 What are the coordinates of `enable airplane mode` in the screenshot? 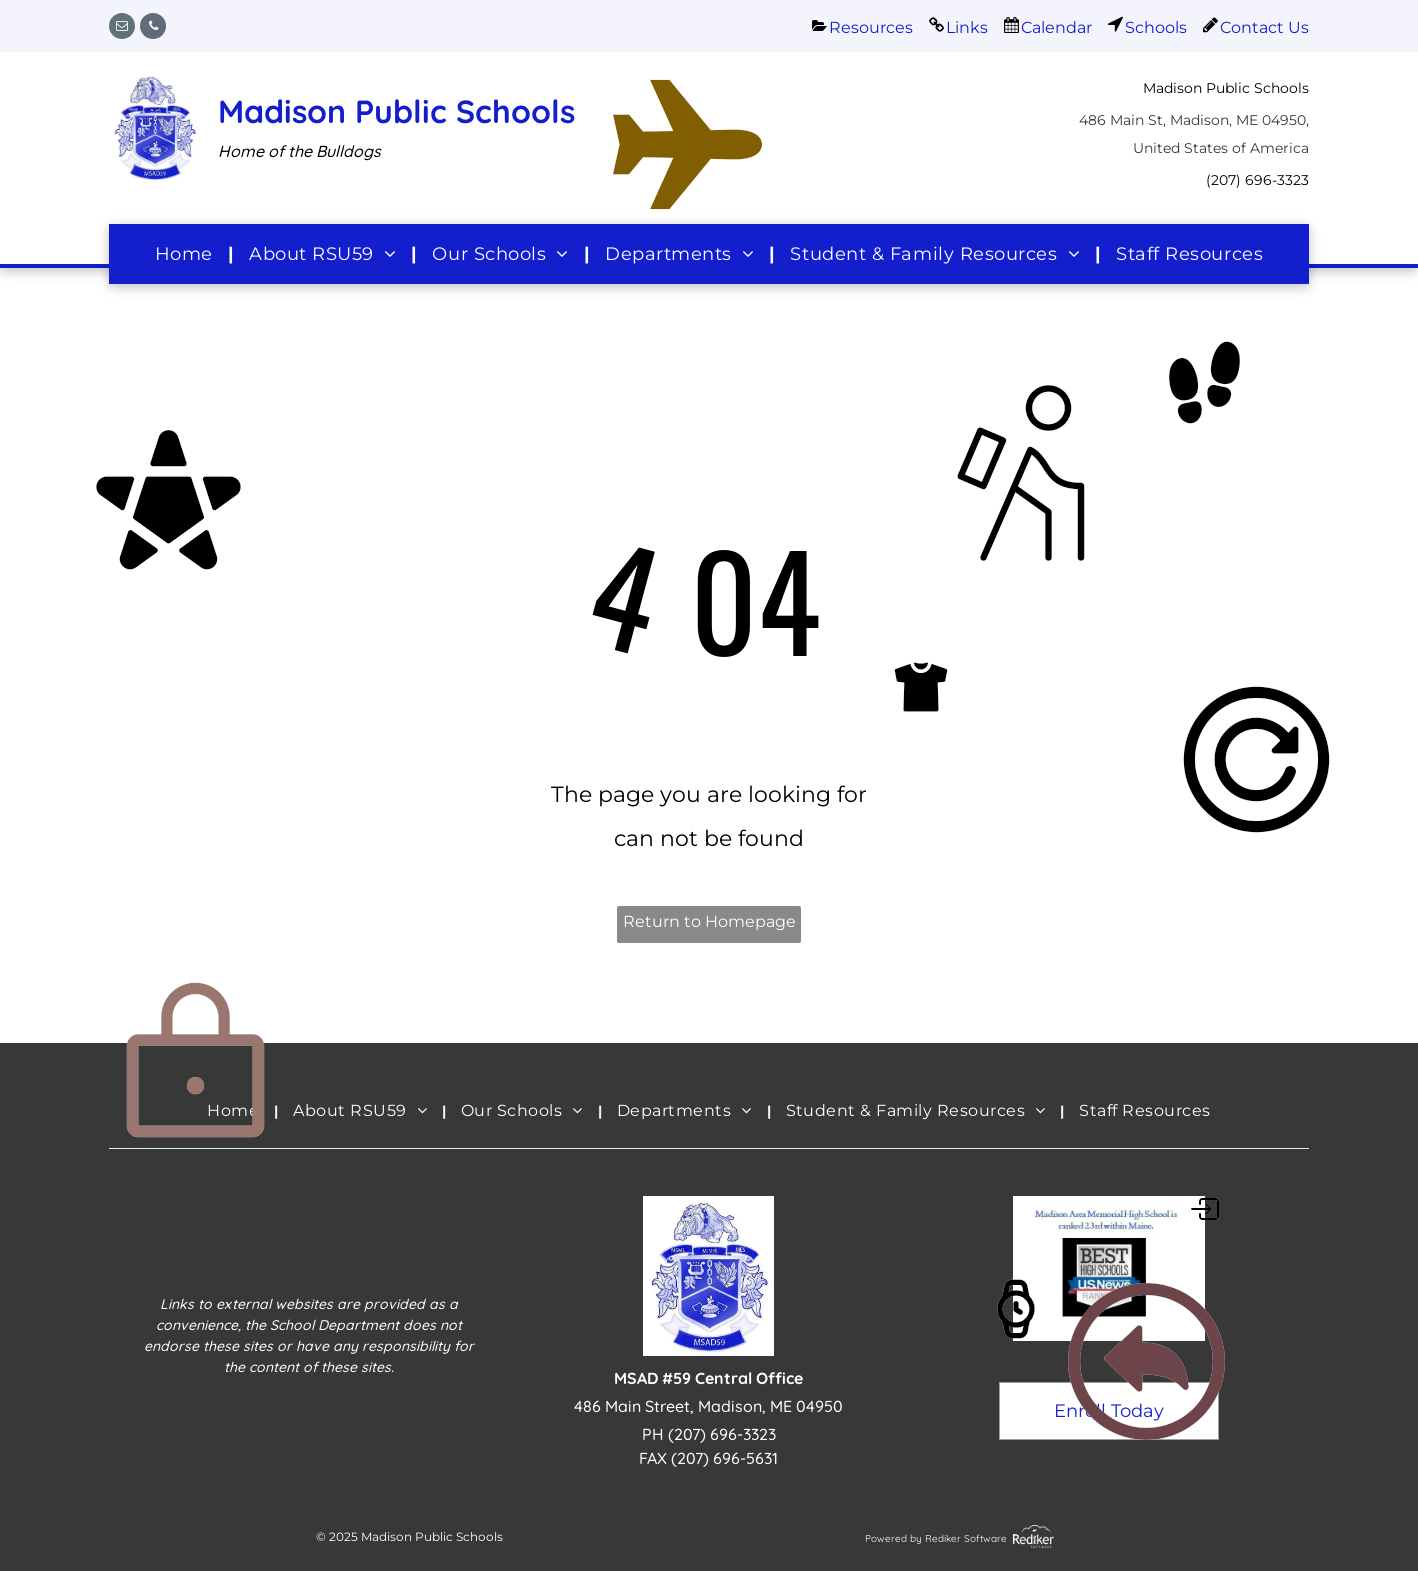 It's located at (687, 144).